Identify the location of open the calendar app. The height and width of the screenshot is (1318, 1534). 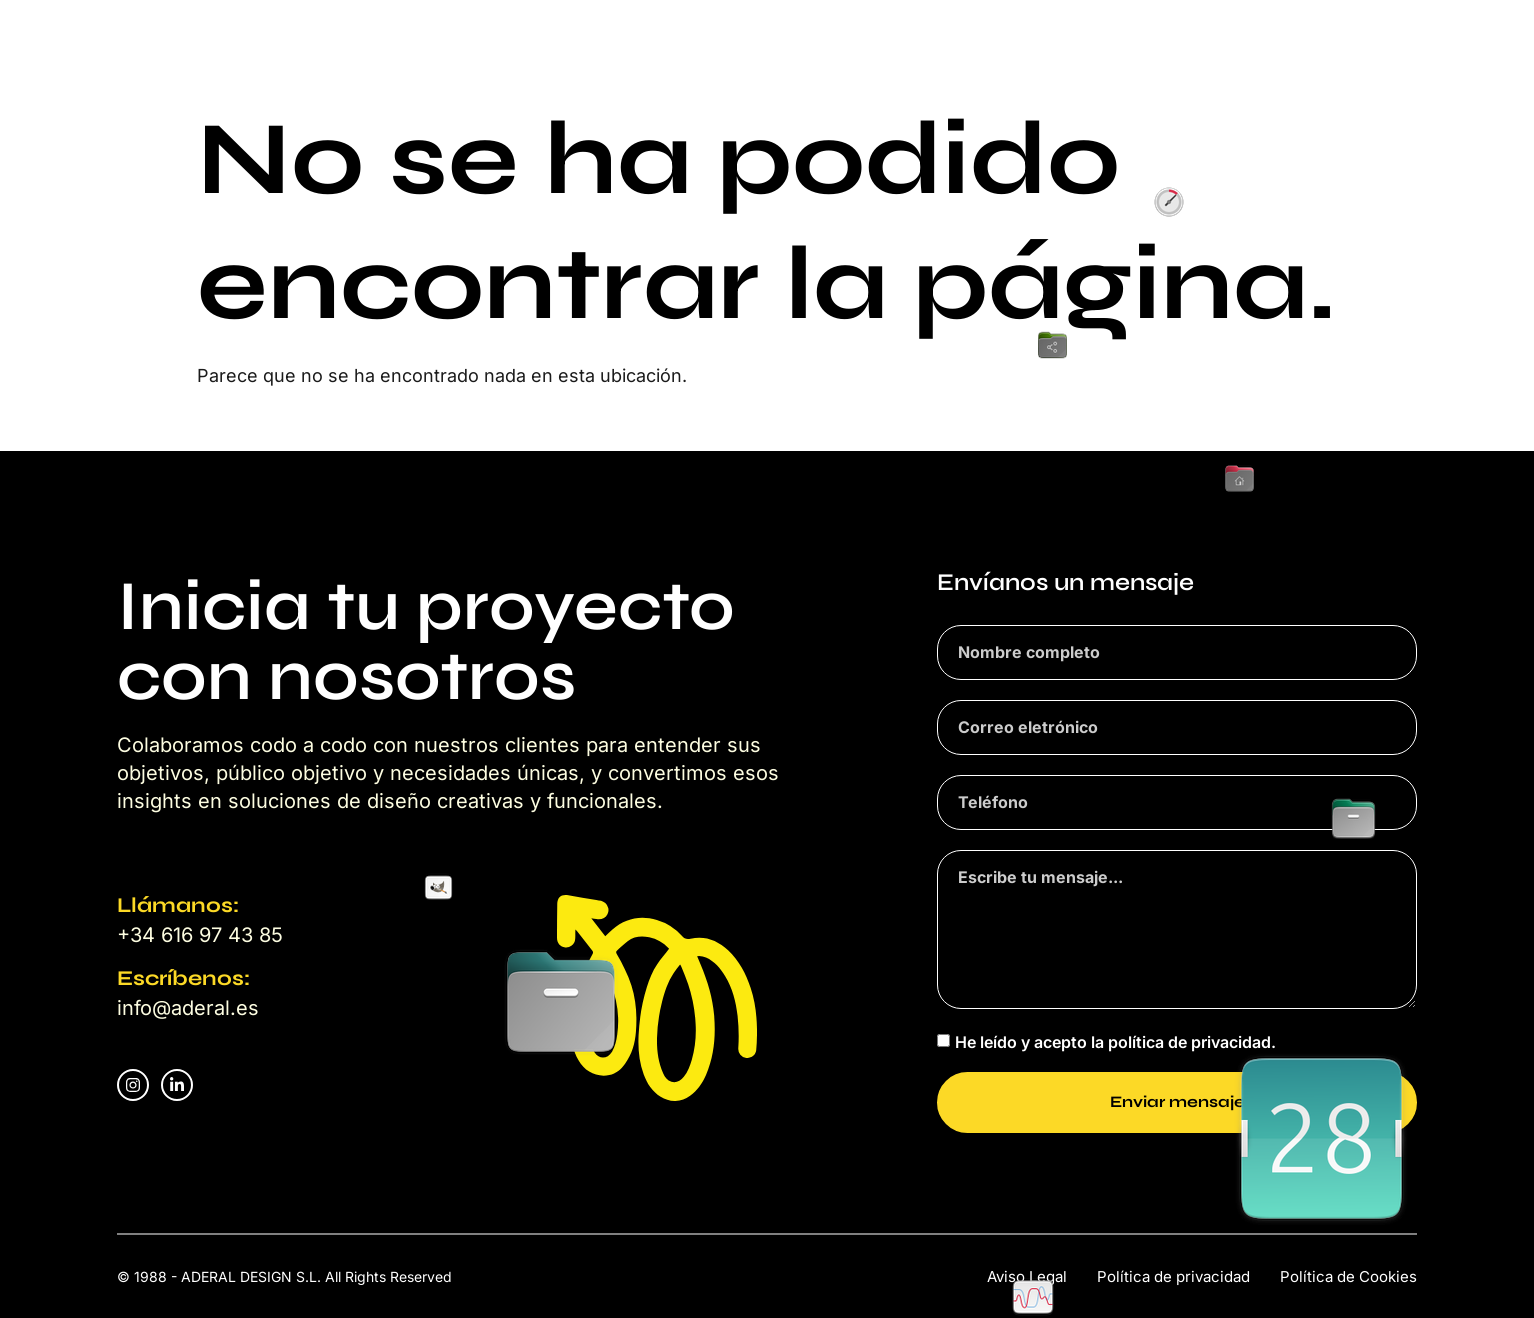
(1321, 1138).